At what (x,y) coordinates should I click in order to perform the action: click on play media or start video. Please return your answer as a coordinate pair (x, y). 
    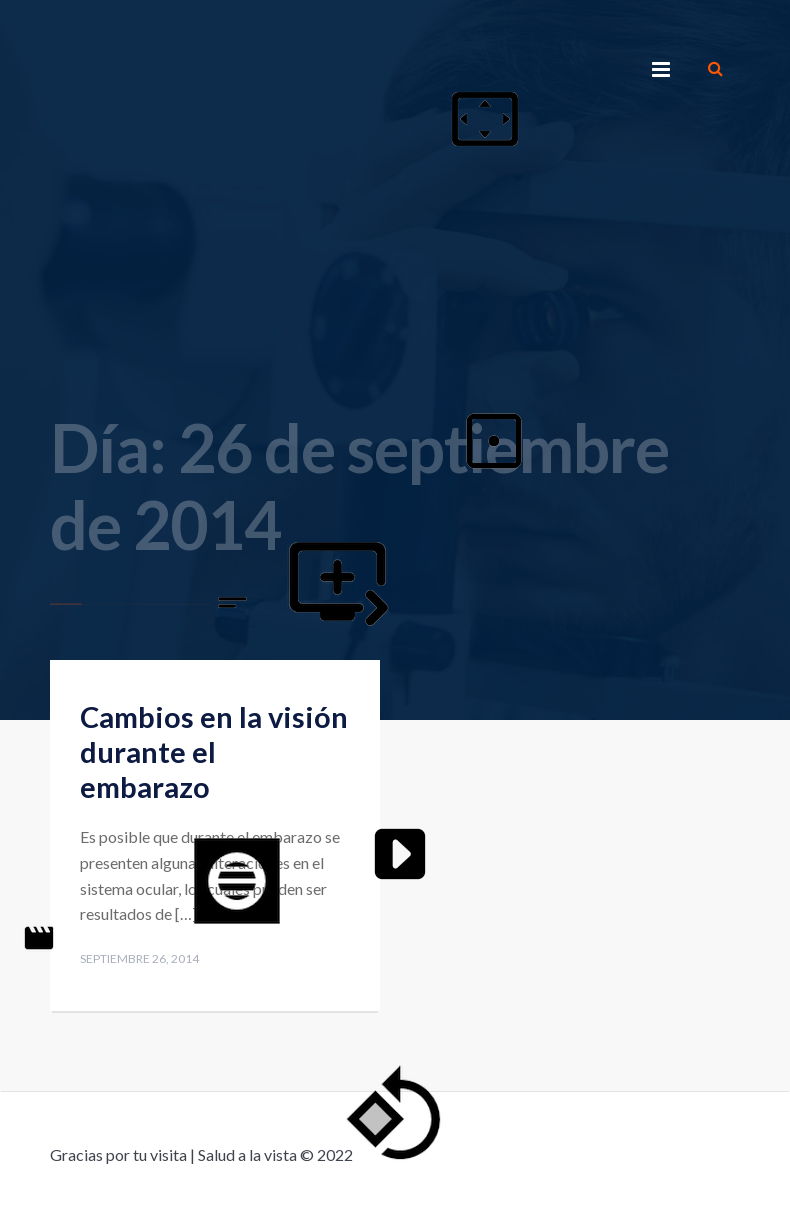
    Looking at the image, I should click on (400, 854).